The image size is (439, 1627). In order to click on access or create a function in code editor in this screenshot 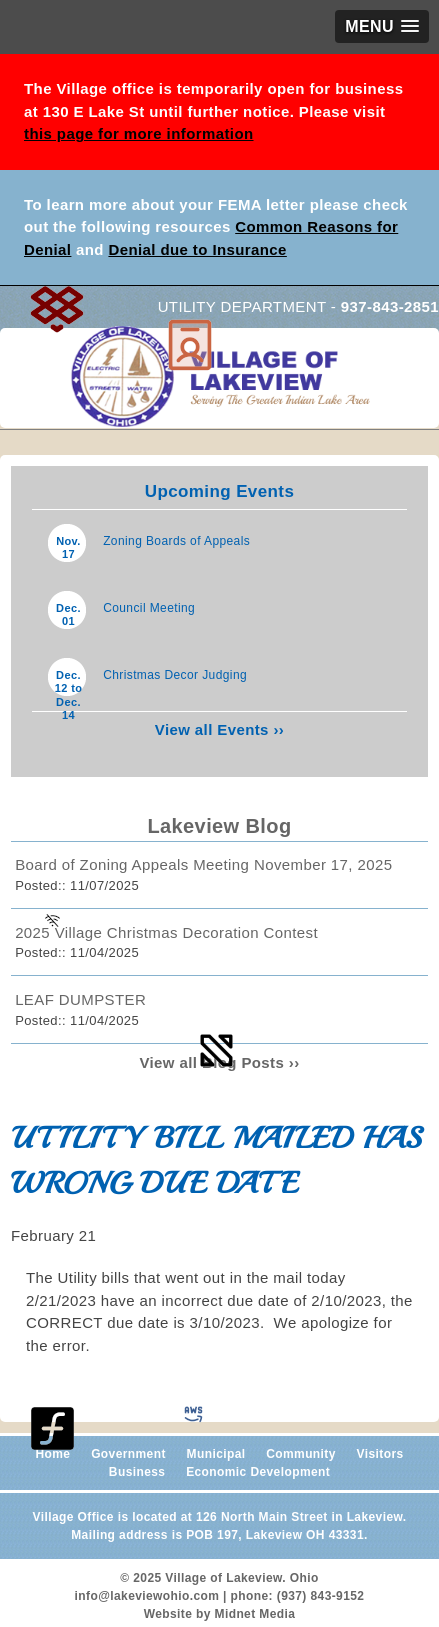, I will do `click(52, 1428)`.